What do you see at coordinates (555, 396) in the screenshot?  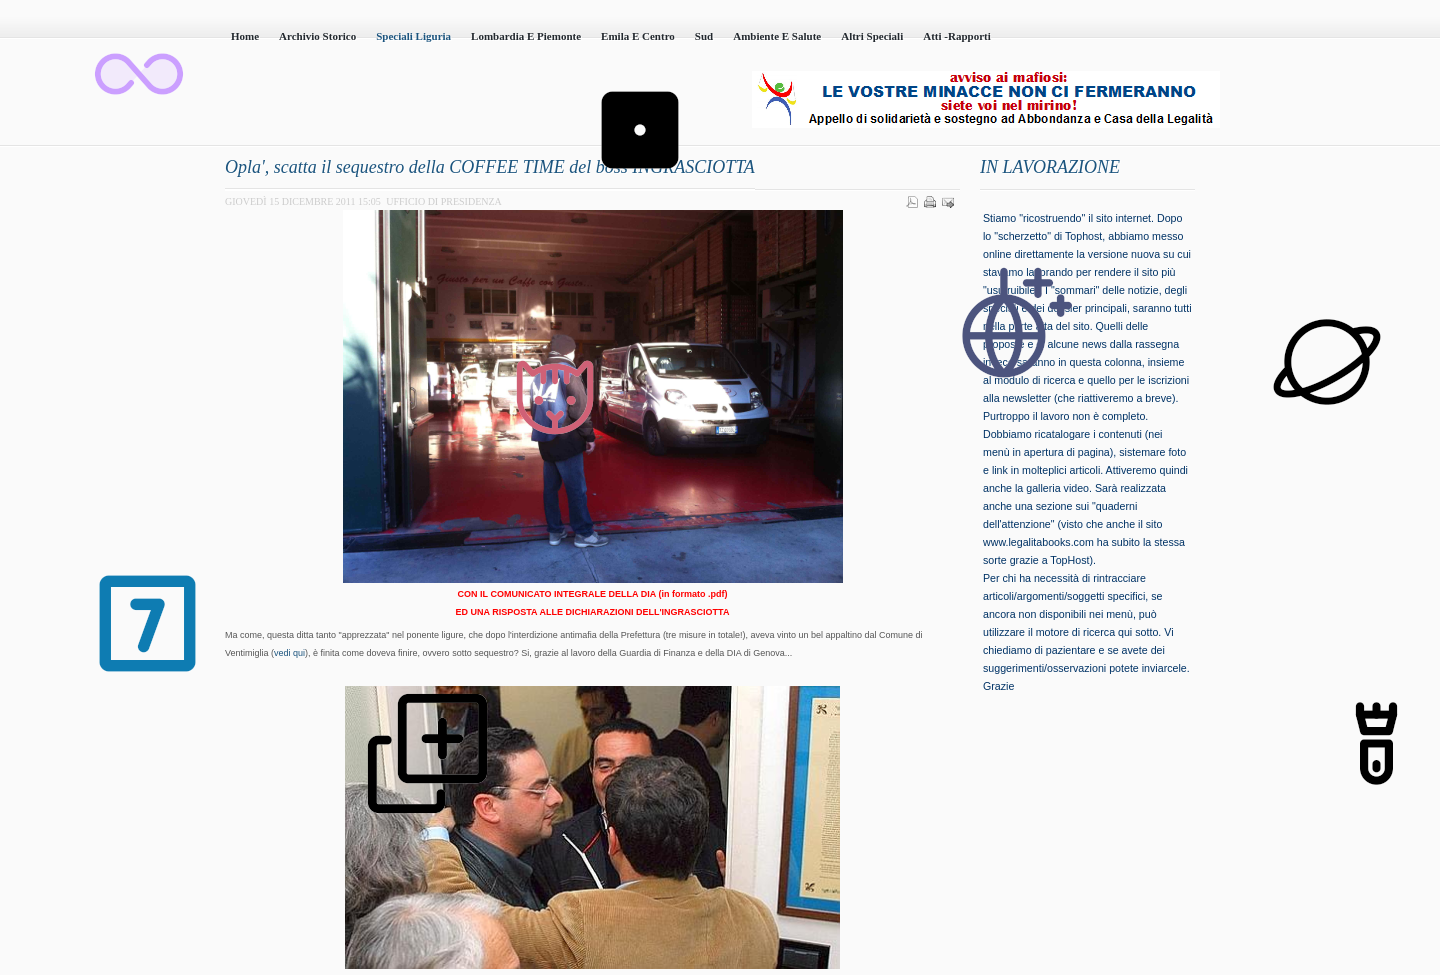 I see `view pet or animal-related content` at bounding box center [555, 396].